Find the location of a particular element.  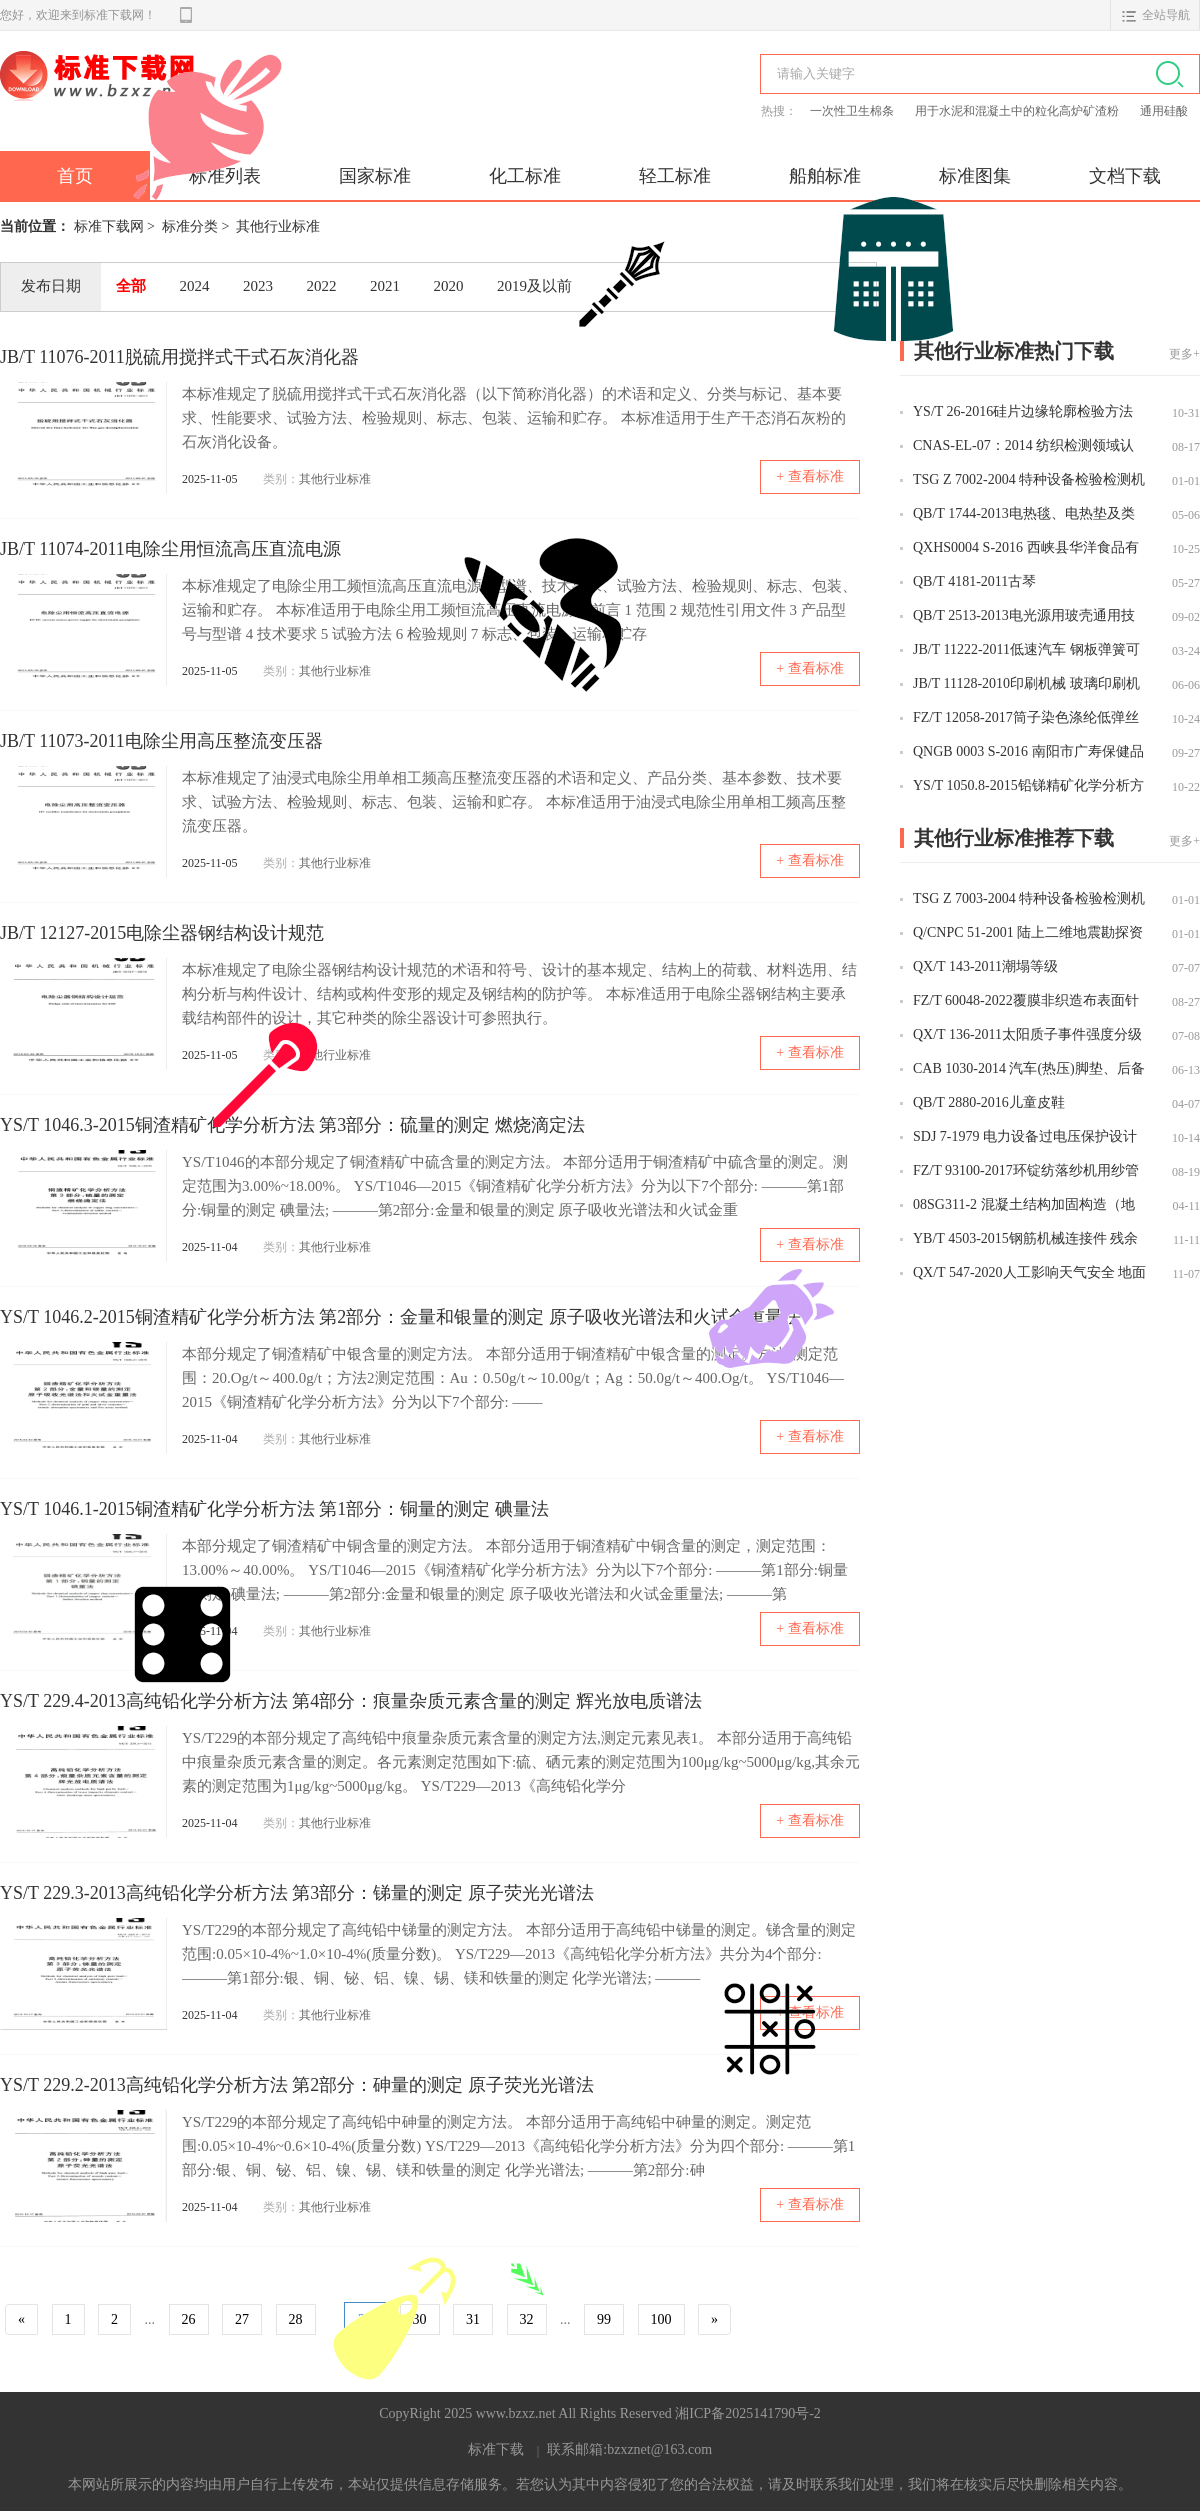

indicates smoking area or smoking permitted is located at coordinates (543, 615).